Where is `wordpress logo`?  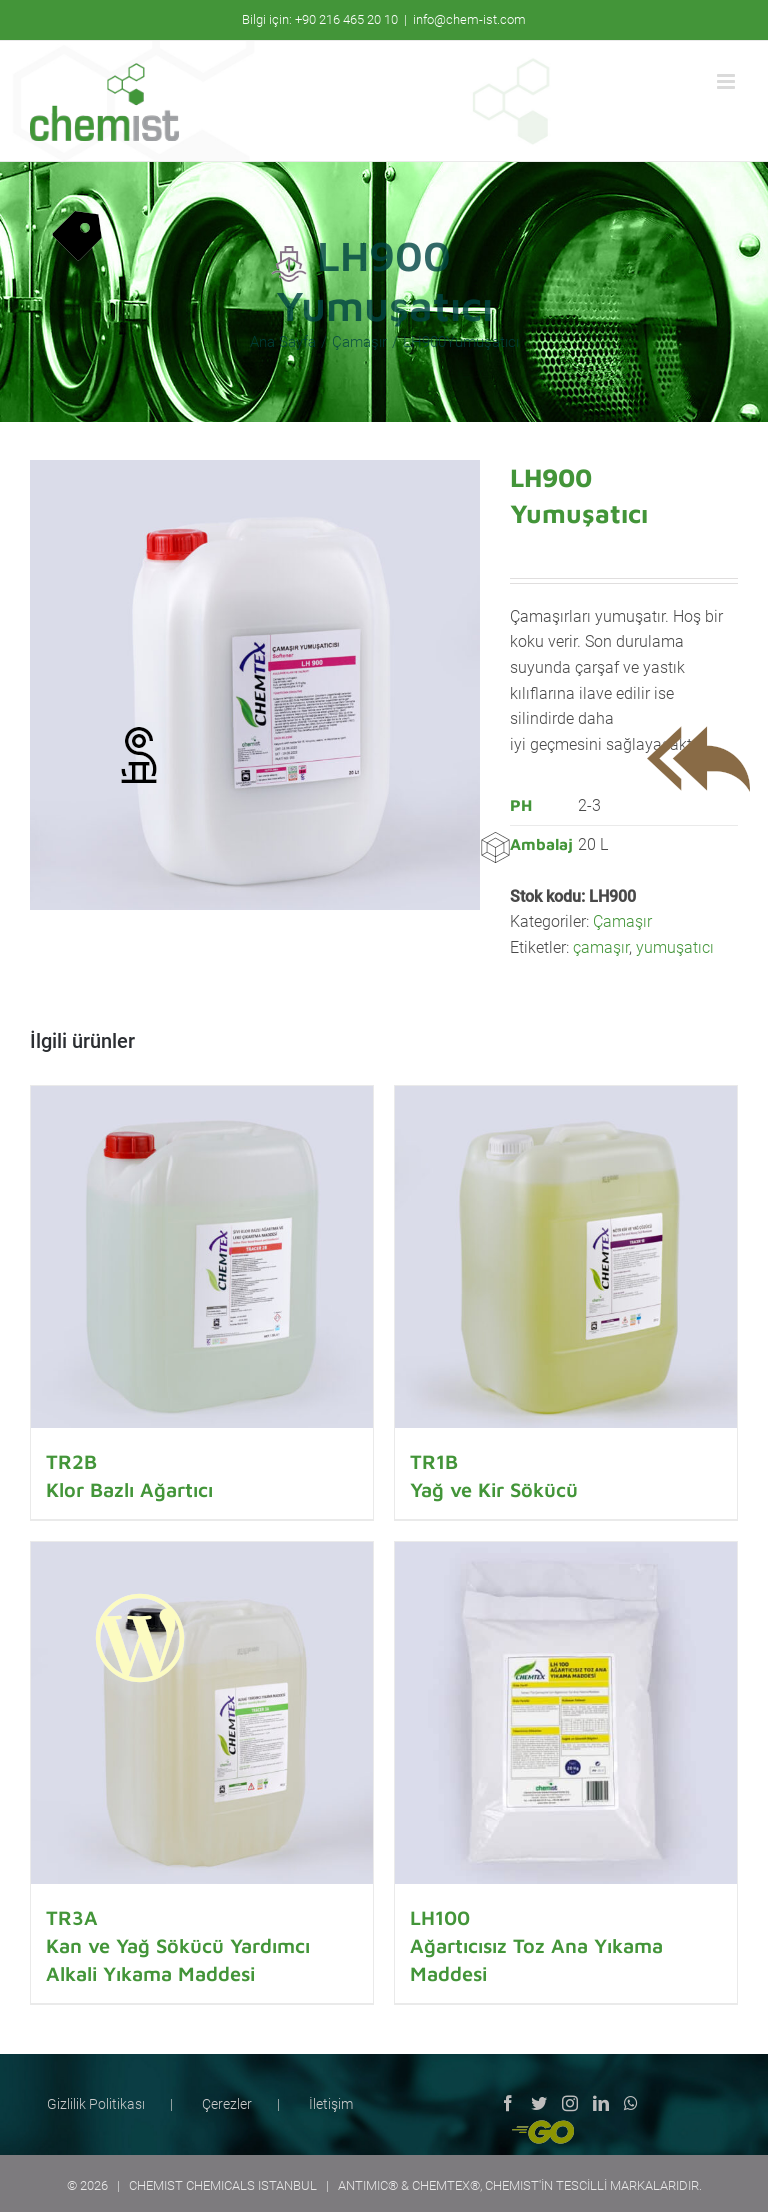 wordpress logo is located at coordinates (140, 1638).